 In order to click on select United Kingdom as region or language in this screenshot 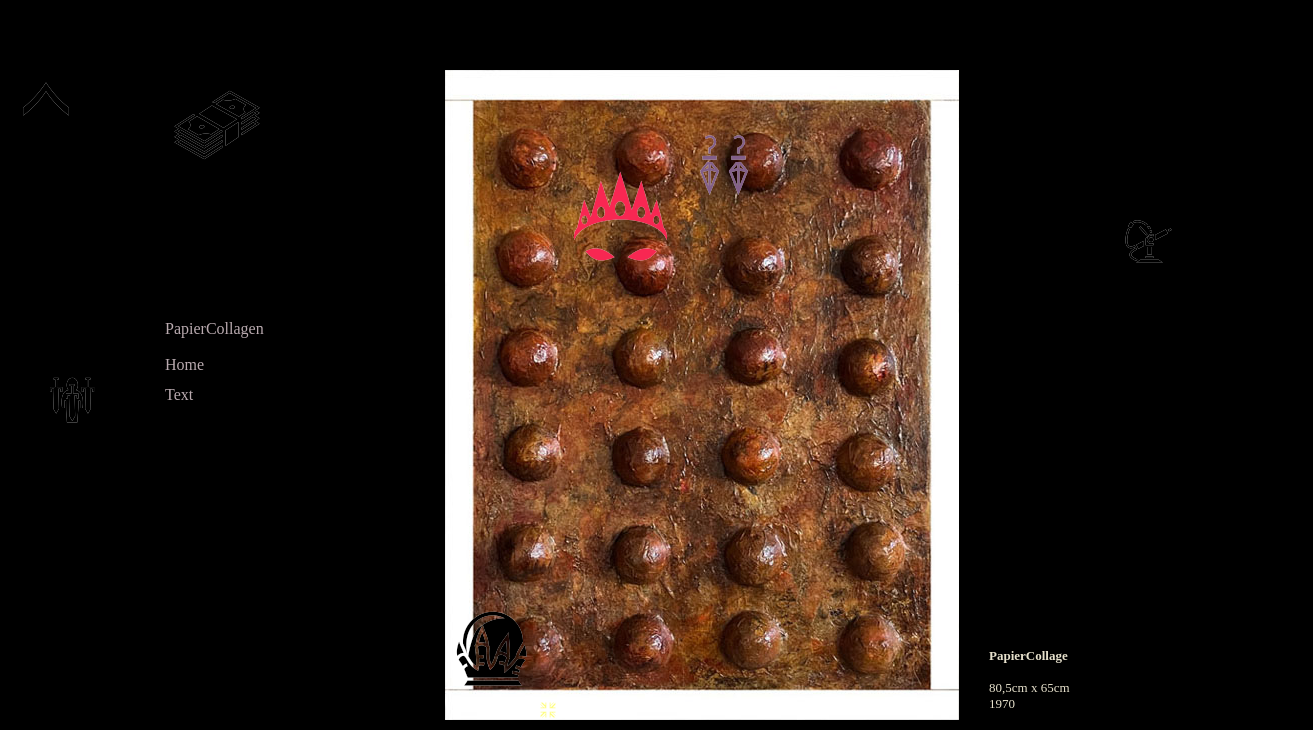, I will do `click(548, 710)`.